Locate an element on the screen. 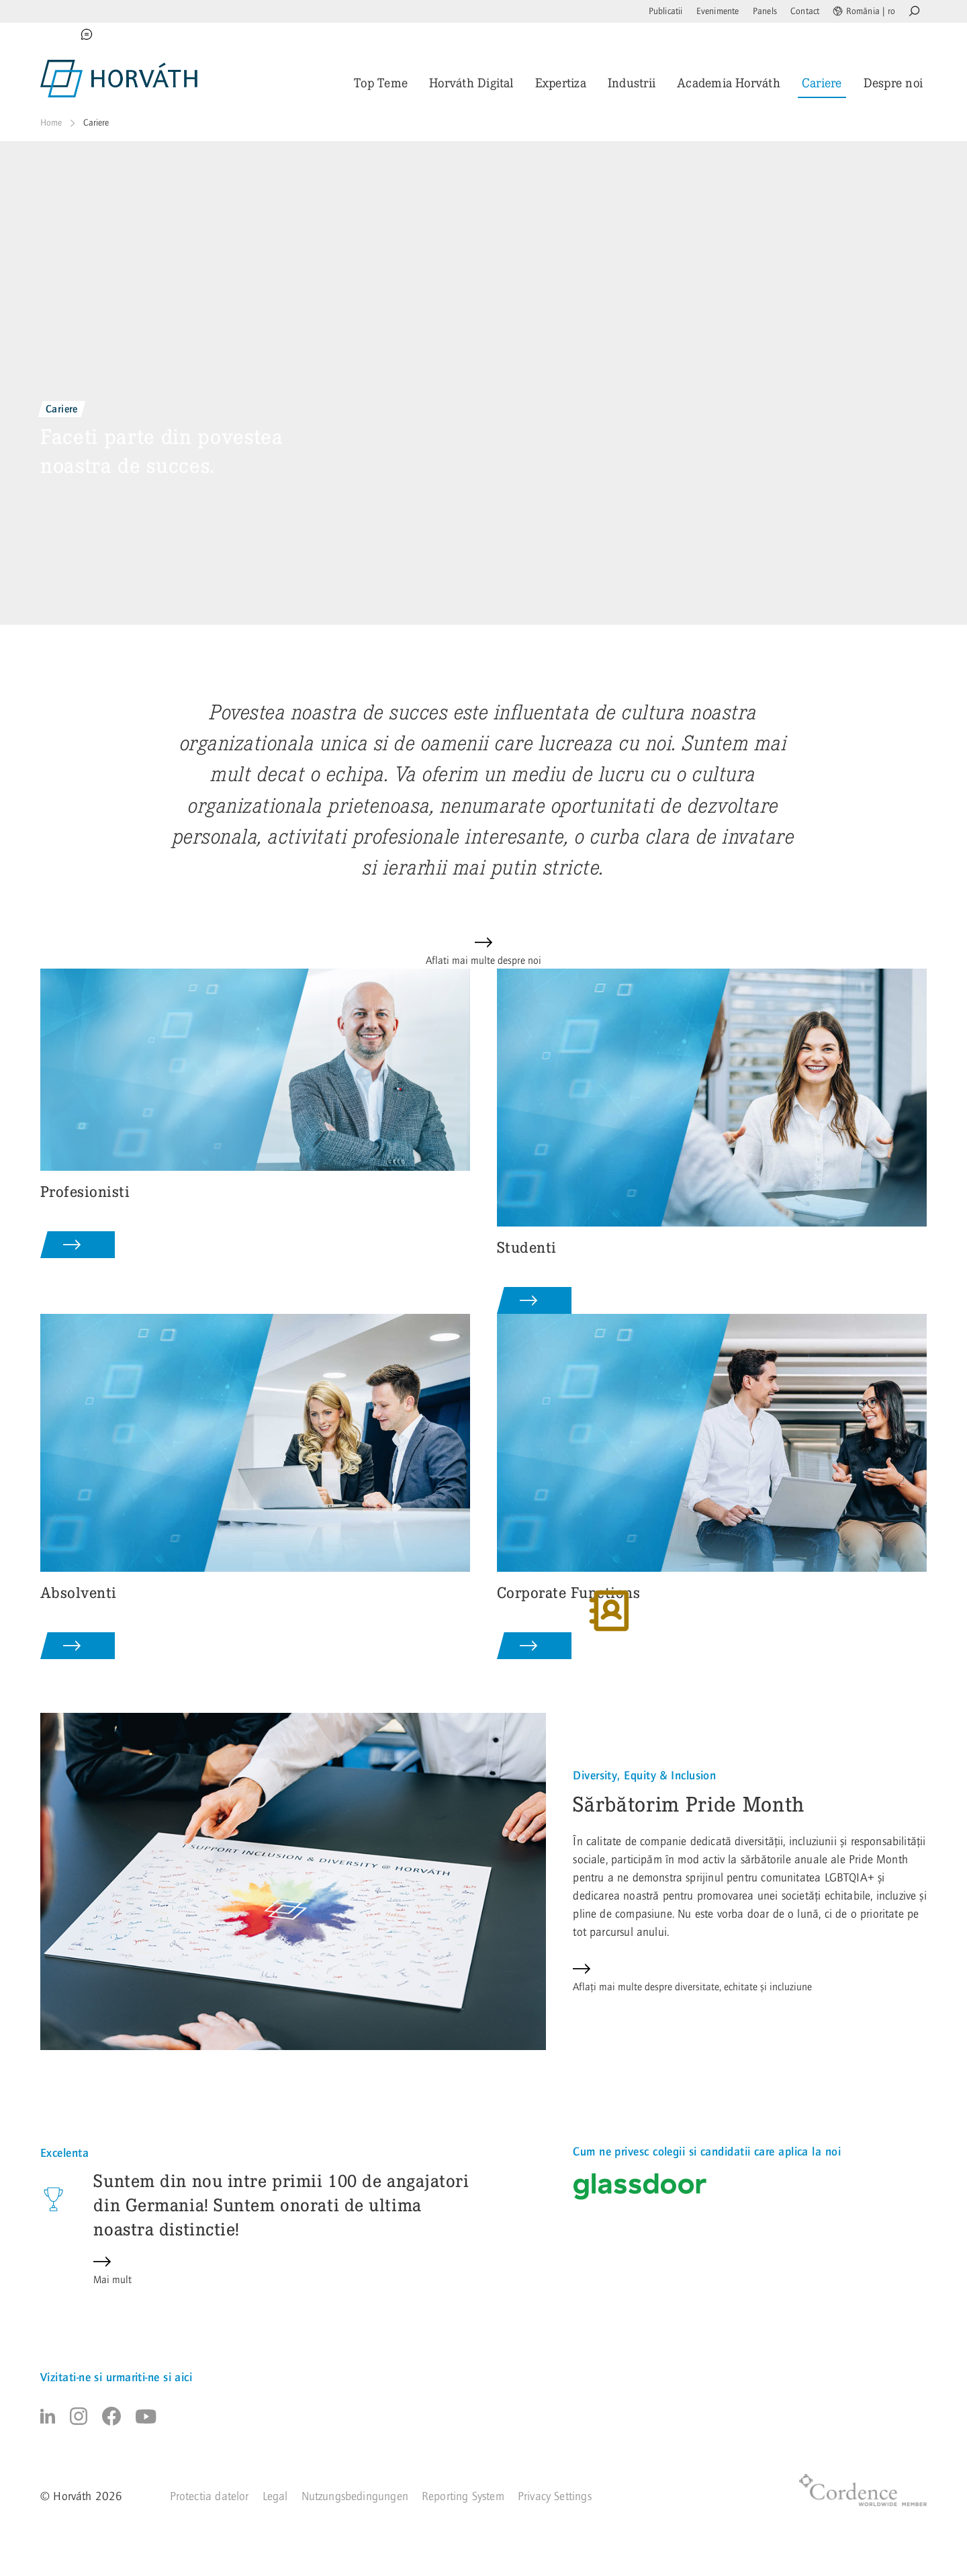 The width and height of the screenshot is (967, 2576). access your contacts list is located at coordinates (610, 1611).